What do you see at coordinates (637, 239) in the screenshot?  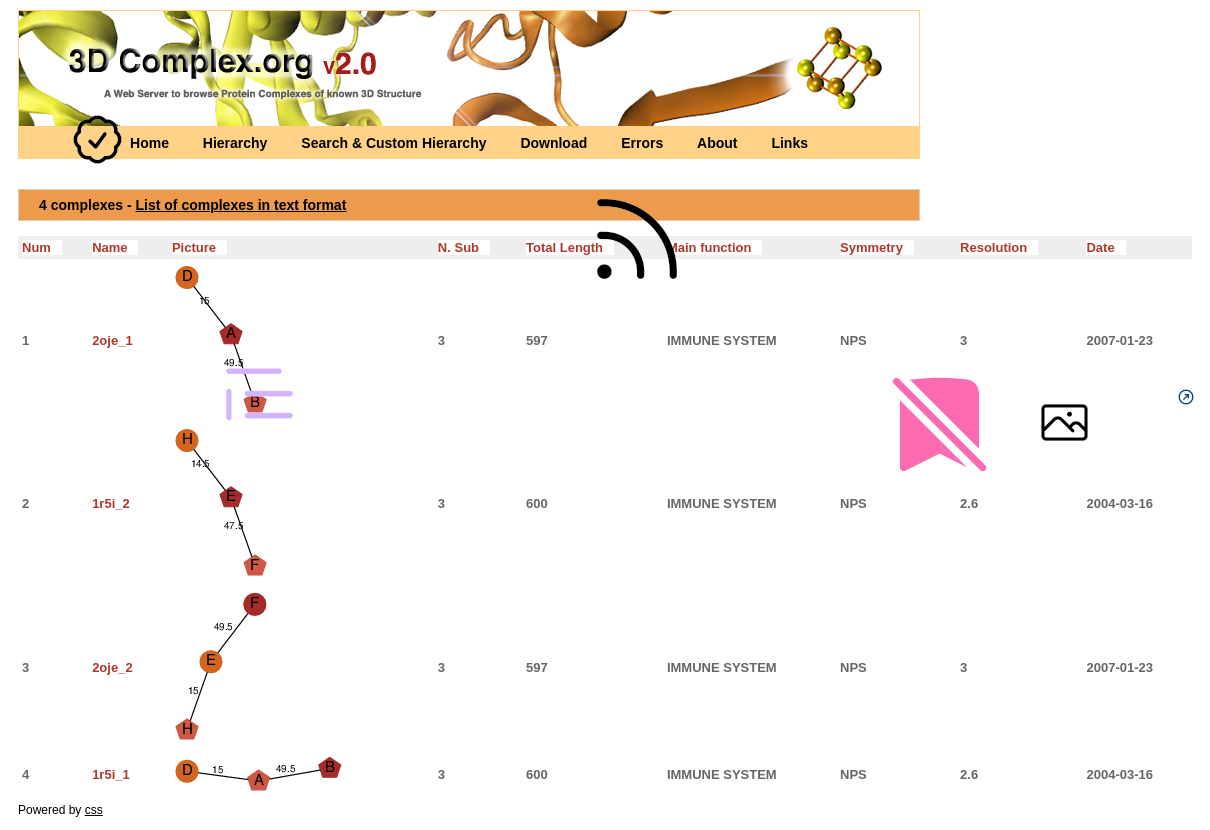 I see `subscribe to RSS feed` at bounding box center [637, 239].